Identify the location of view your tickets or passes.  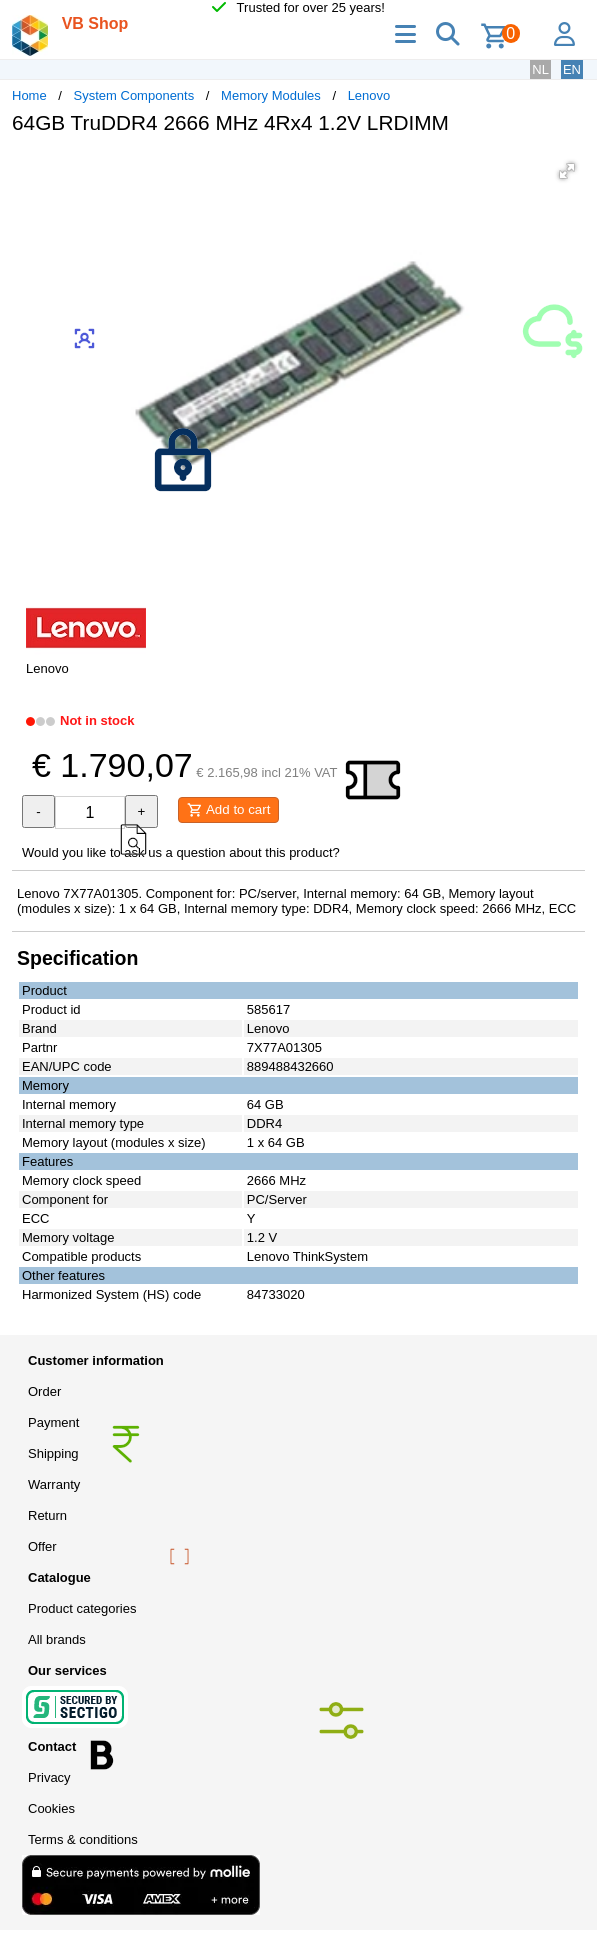
(373, 780).